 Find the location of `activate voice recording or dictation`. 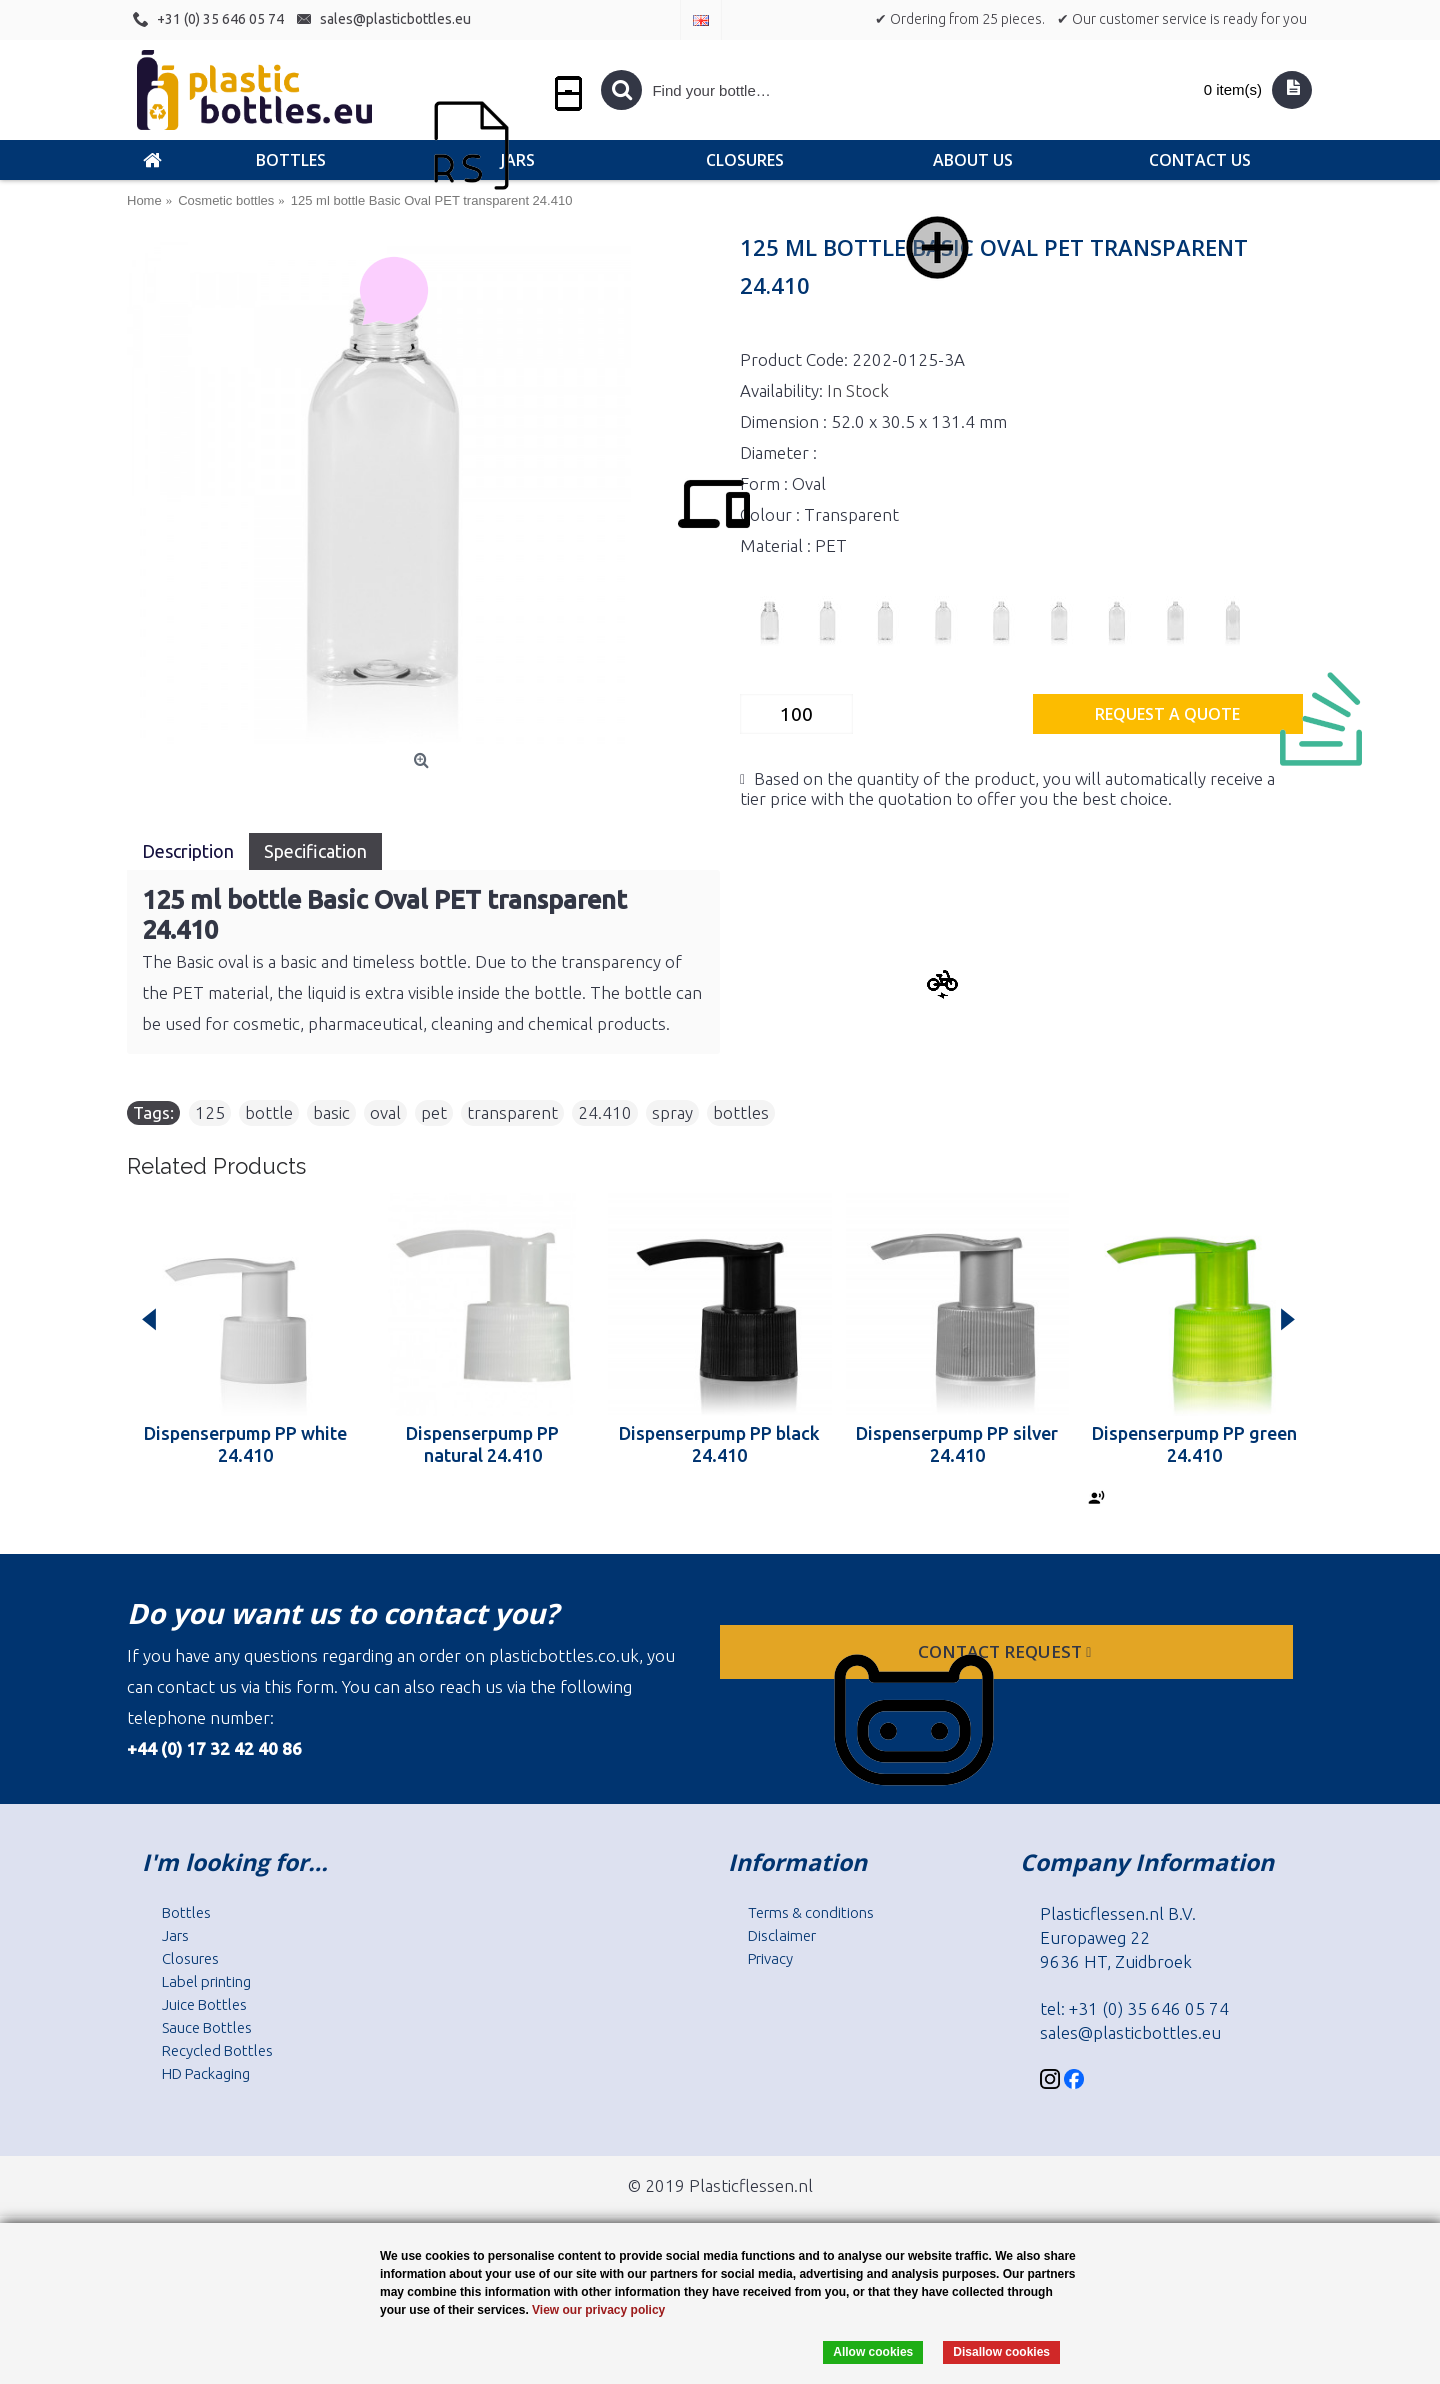

activate voice recording or dictation is located at coordinates (1096, 1497).